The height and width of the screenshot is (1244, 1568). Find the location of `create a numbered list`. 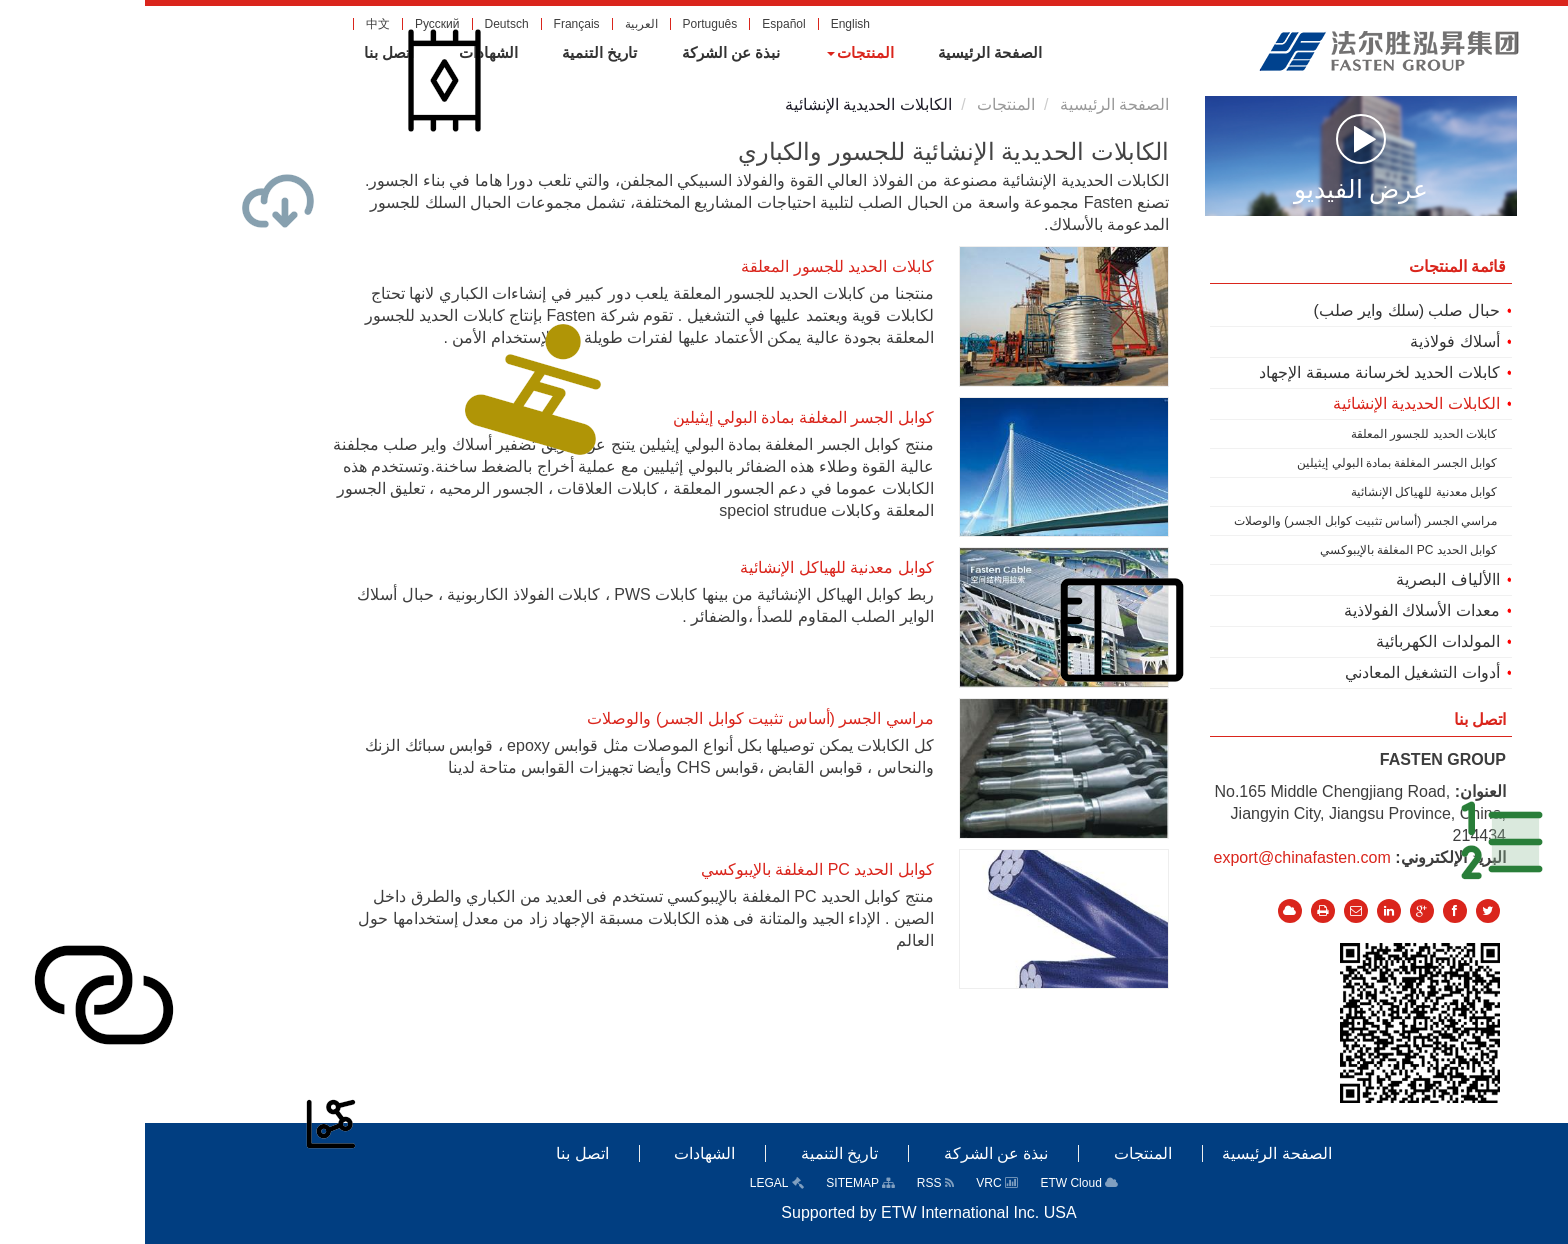

create a numbered list is located at coordinates (1502, 842).